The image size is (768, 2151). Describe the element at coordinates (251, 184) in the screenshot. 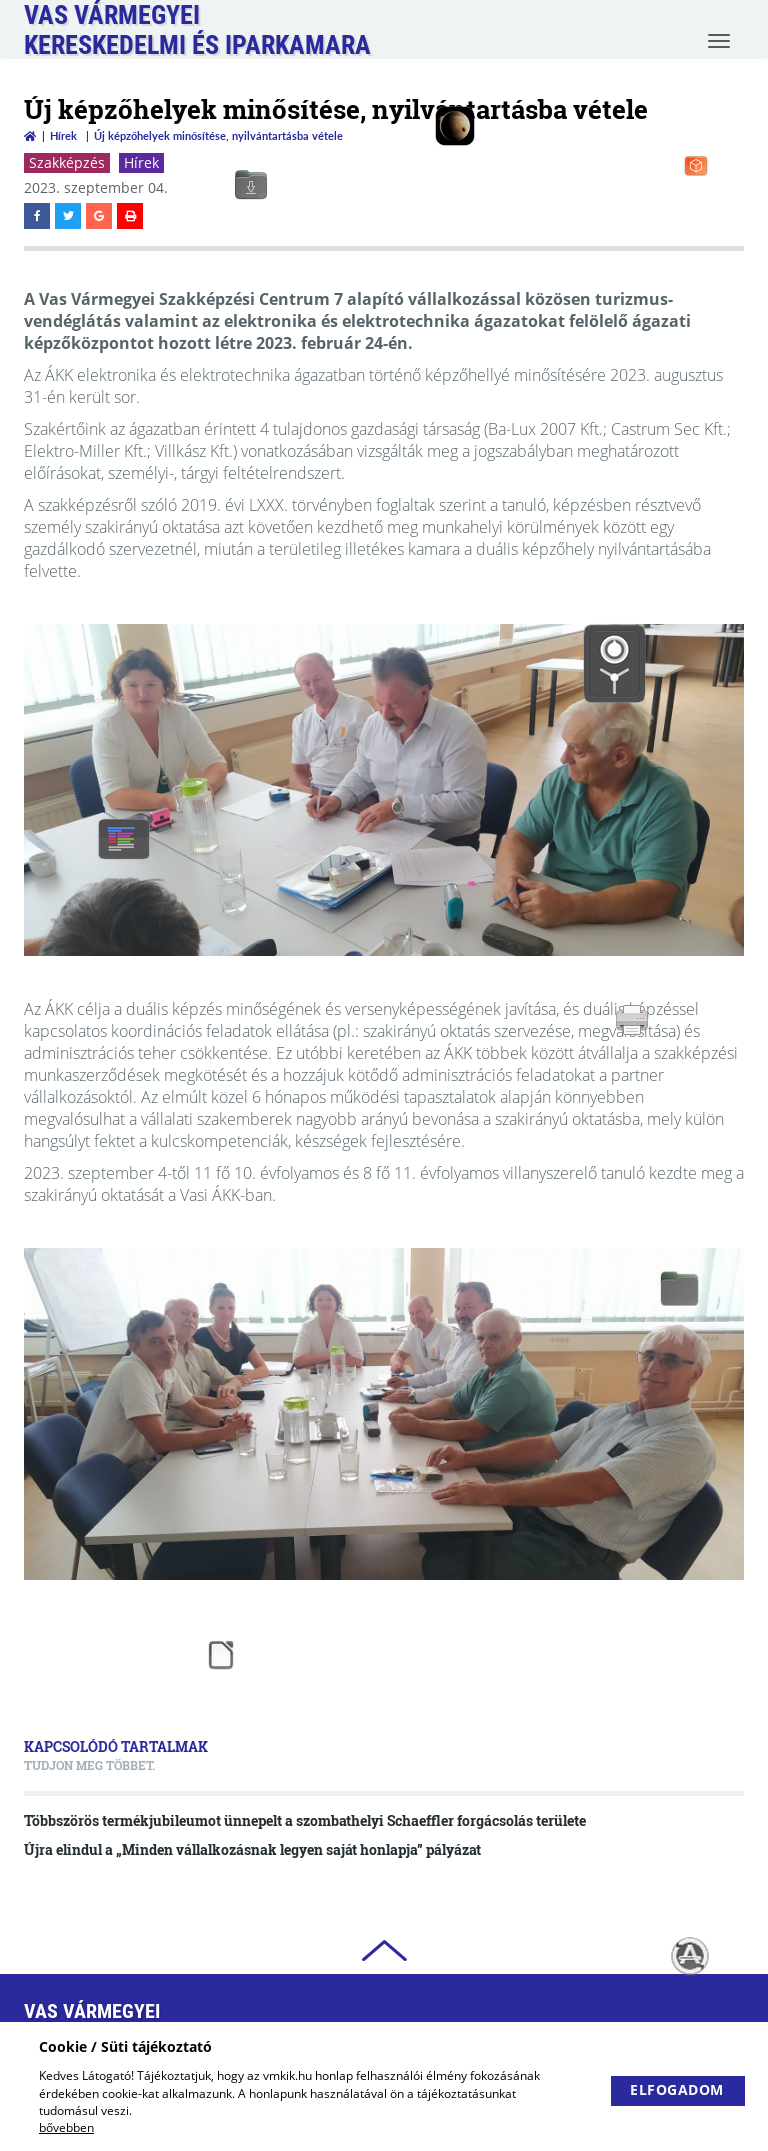

I see `open your downloads folder` at that location.